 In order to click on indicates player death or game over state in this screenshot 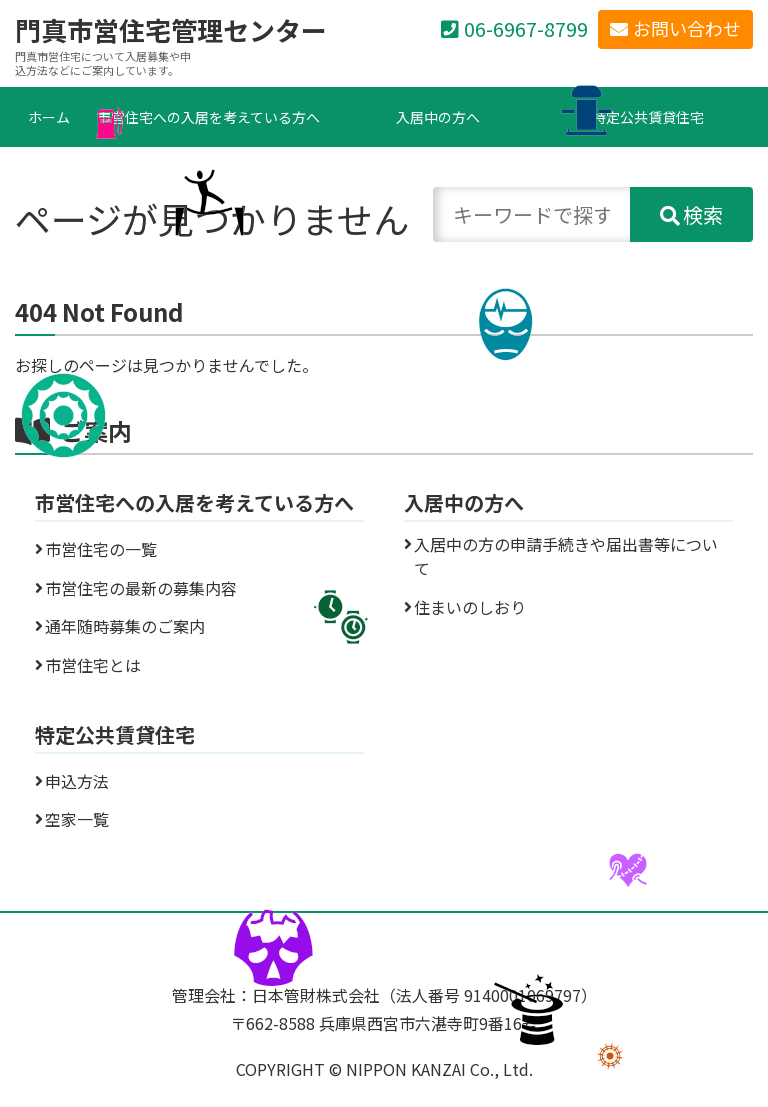, I will do `click(273, 948)`.